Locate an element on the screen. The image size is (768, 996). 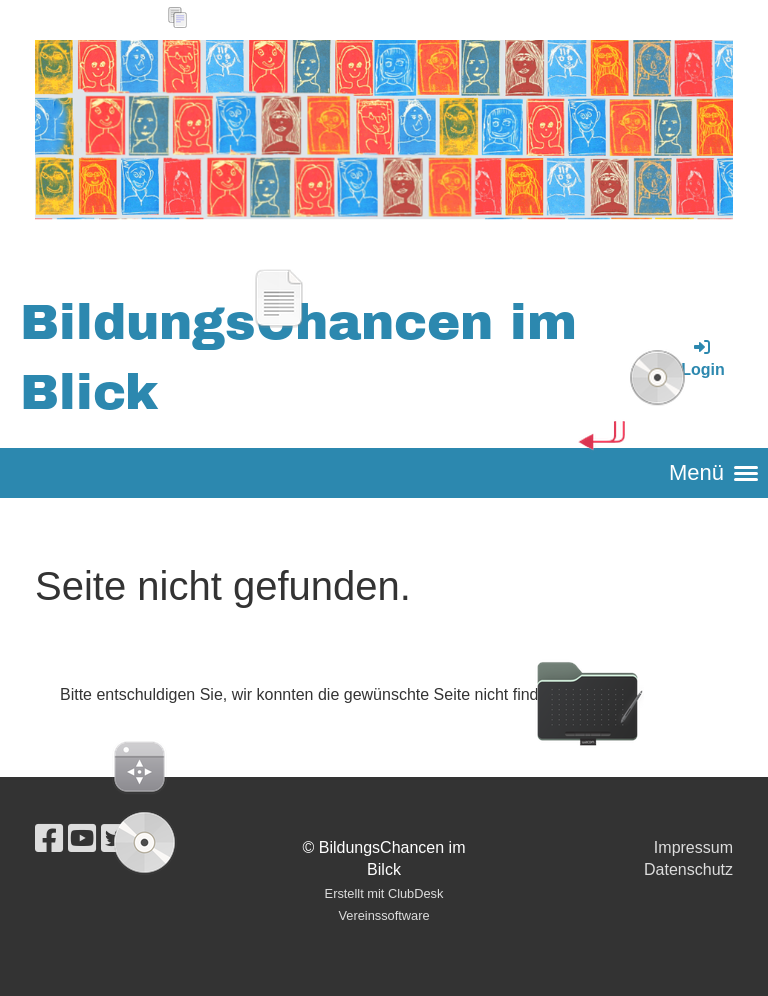
represents a DVD+R writable disc is located at coordinates (144, 842).